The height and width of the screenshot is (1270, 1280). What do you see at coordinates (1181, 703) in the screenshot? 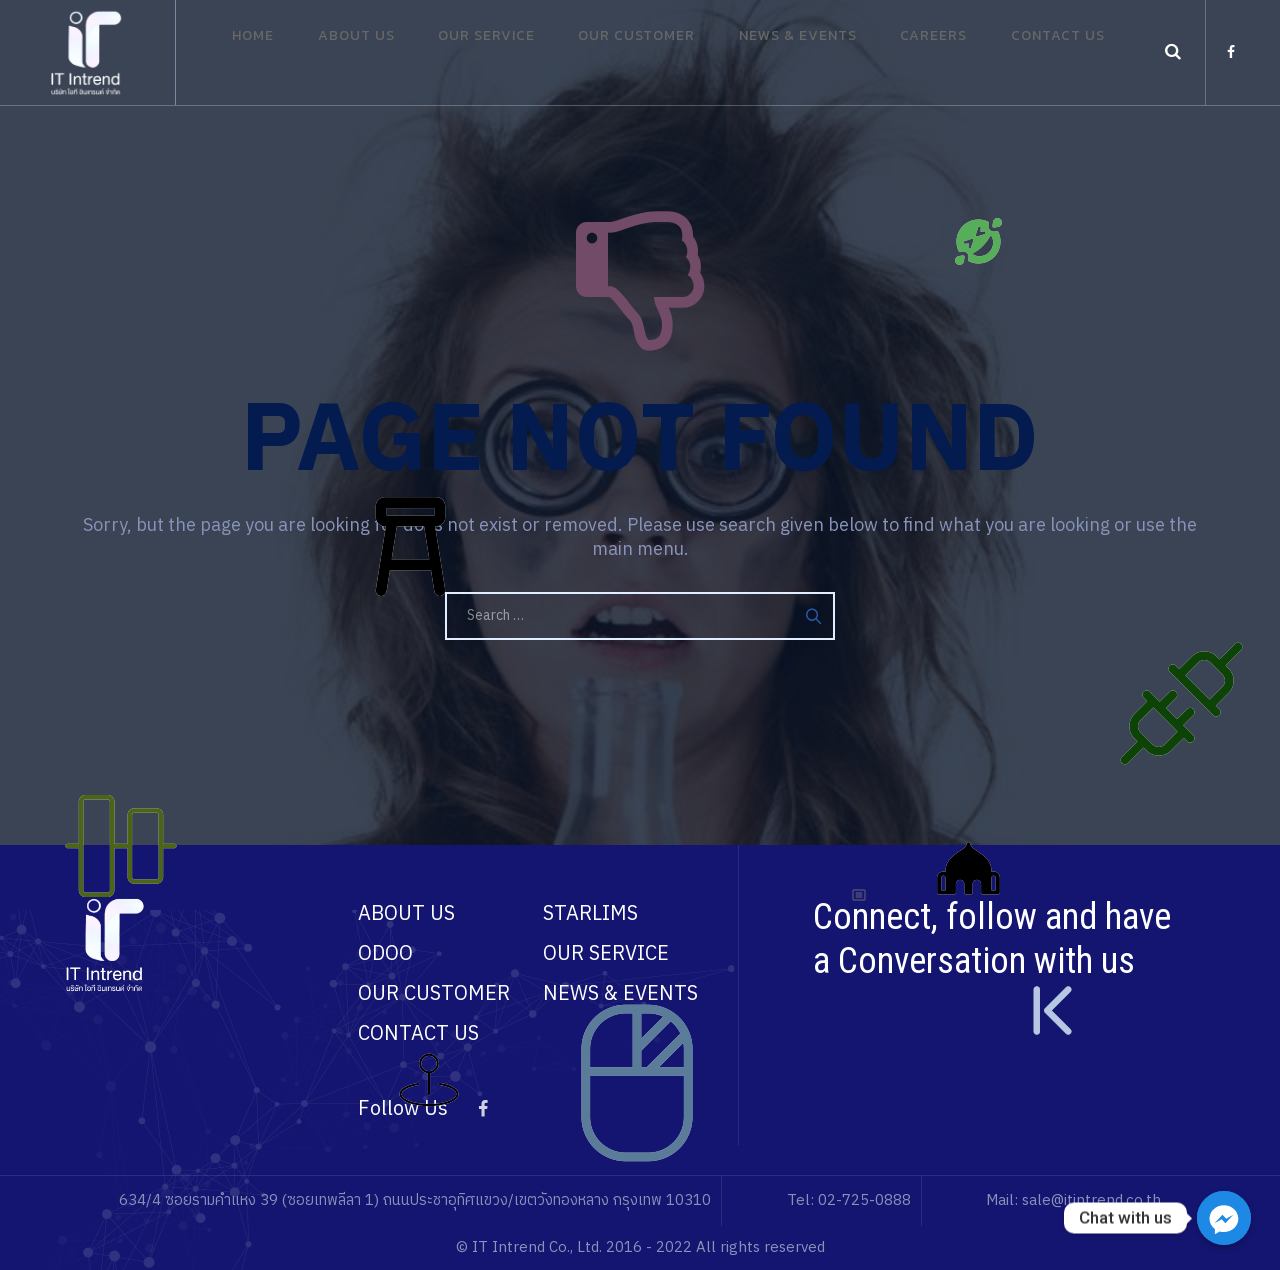
I see `connect or pair devices` at bounding box center [1181, 703].